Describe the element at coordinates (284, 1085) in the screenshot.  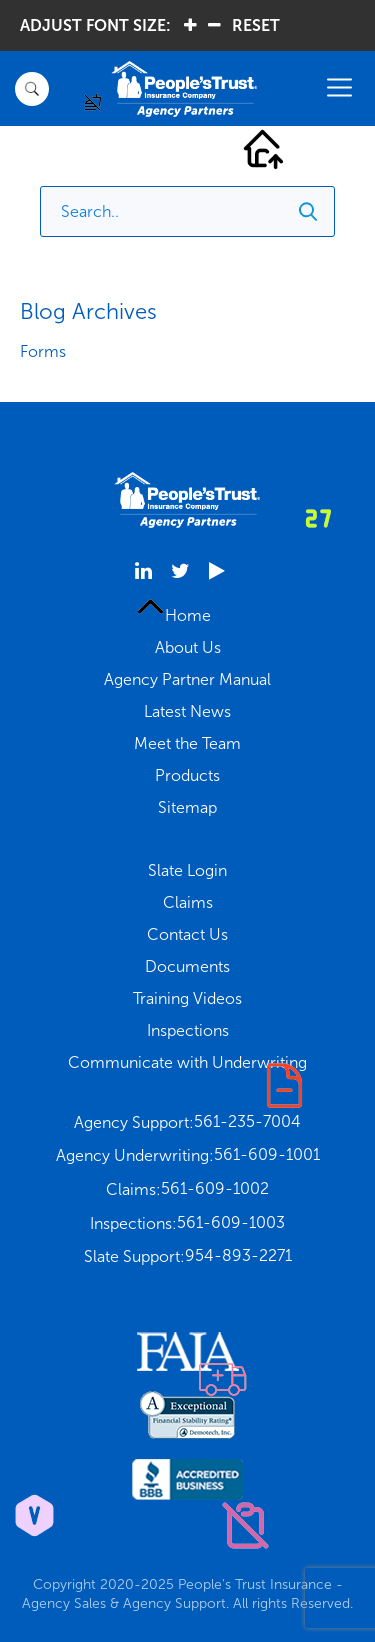
I see `remove content from a document` at that location.